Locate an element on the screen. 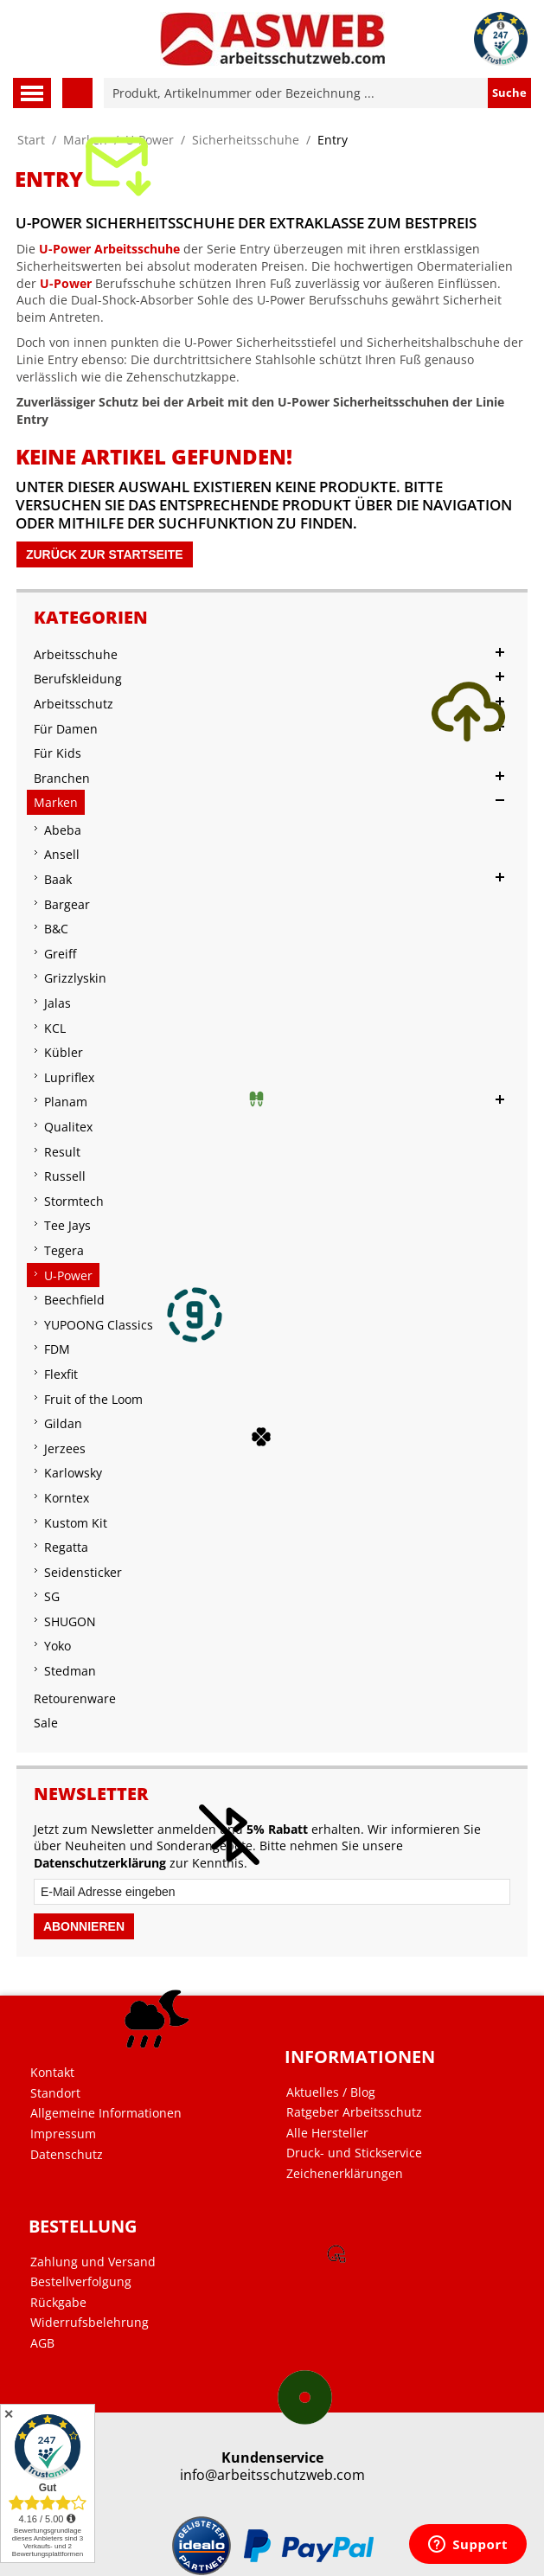  download email or message is located at coordinates (117, 162).